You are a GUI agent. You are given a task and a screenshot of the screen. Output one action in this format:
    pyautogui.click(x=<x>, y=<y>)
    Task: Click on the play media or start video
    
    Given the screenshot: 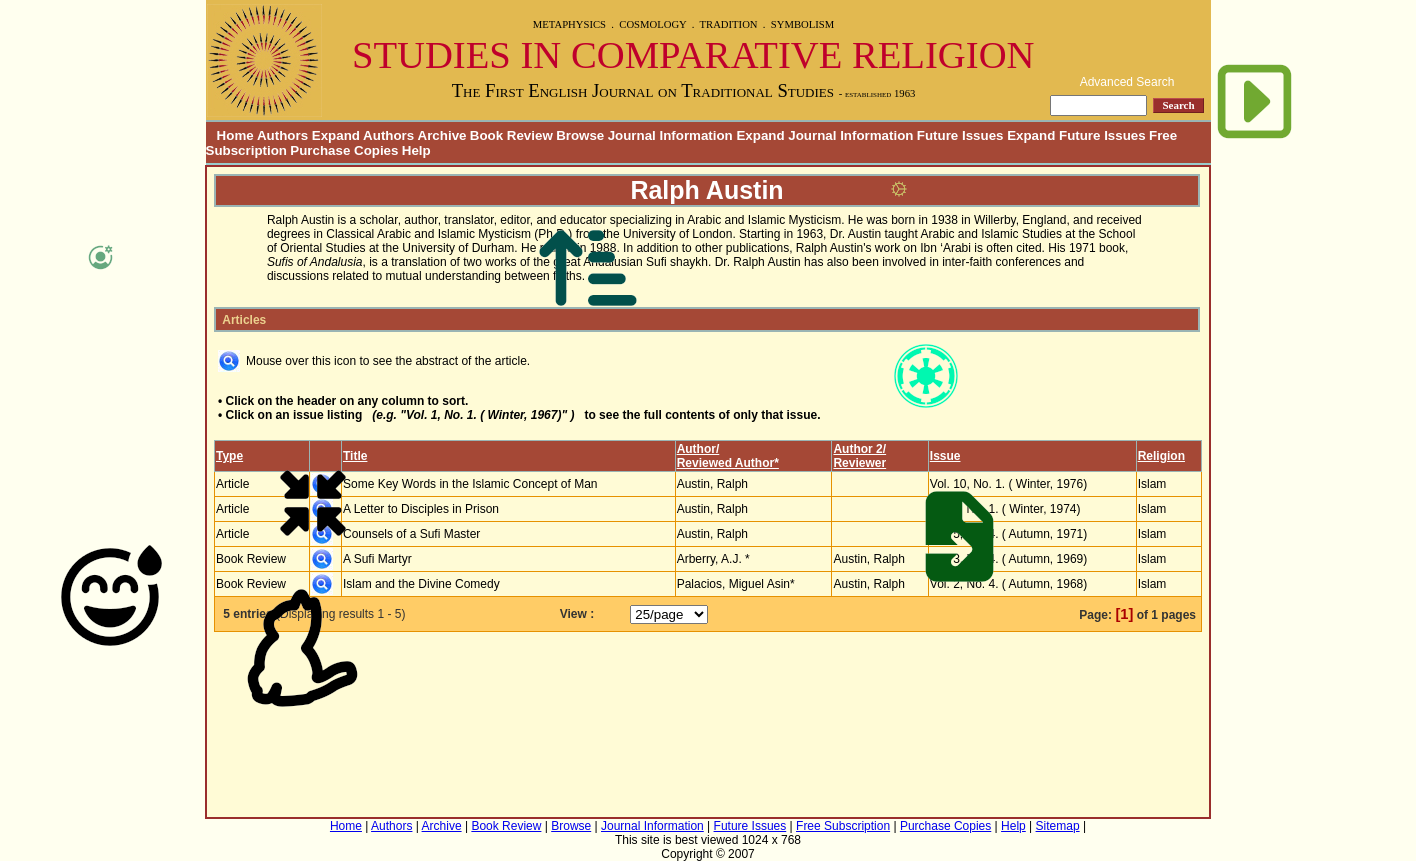 What is the action you would take?
    pyautogui.click(x=1254, y=101)
    